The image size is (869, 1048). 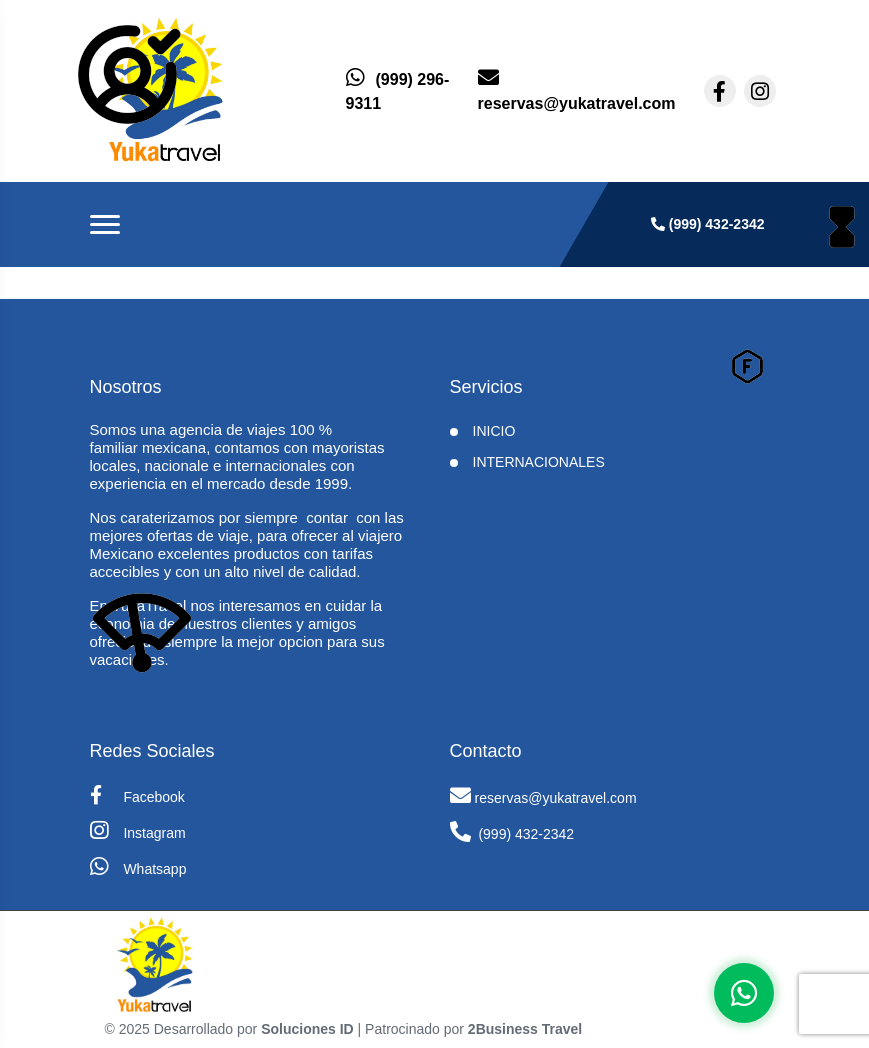 I want to click on indicates a process is loading or in progress, so click(x=842, y=227).